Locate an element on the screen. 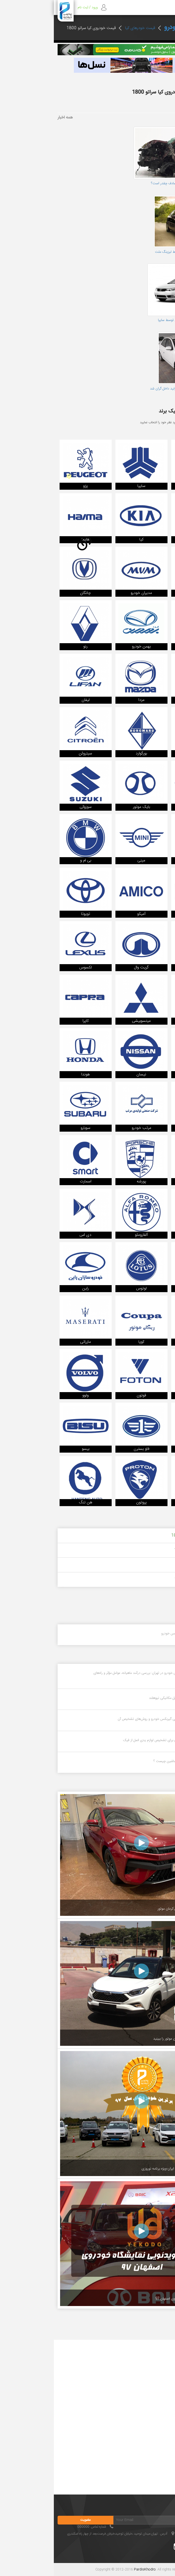  open the Vinted app is located at coordinates (147, 2130).